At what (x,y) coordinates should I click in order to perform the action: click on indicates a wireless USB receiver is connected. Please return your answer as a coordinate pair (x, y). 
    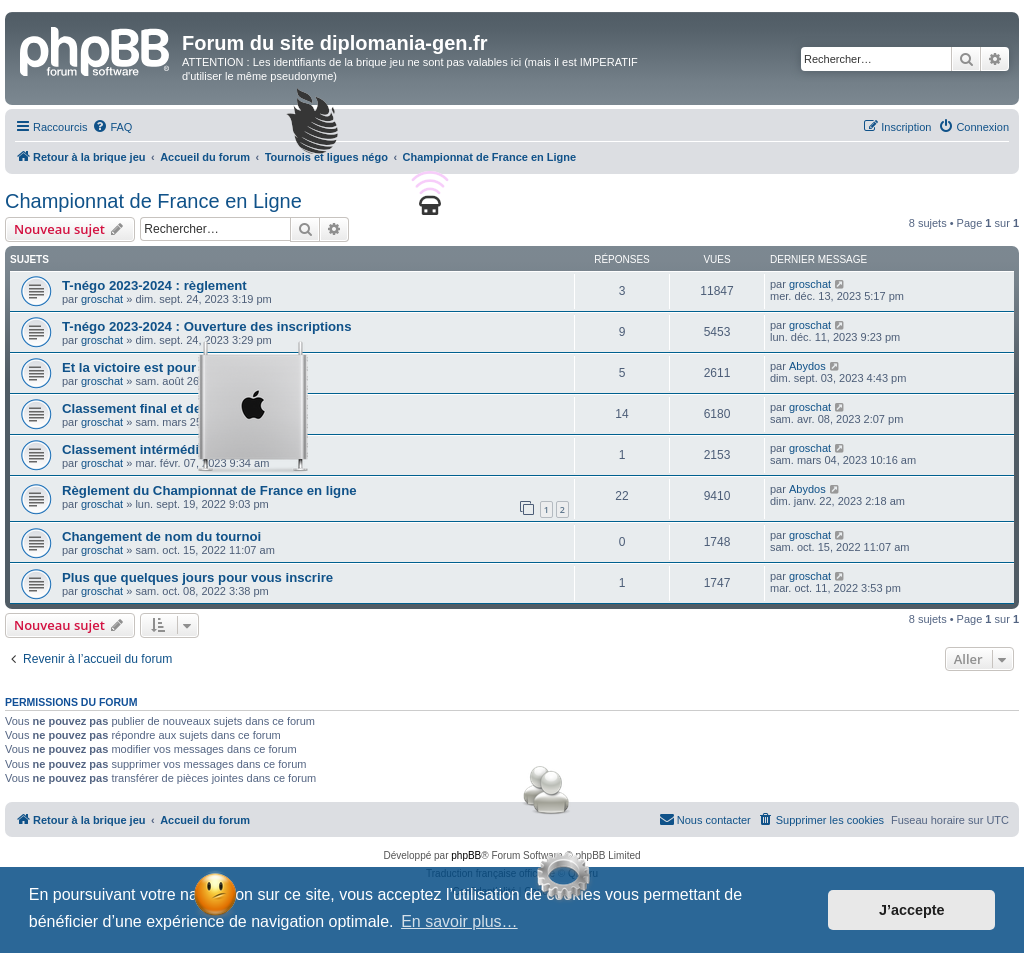
    Looking at the image, I should click on (430, 193).